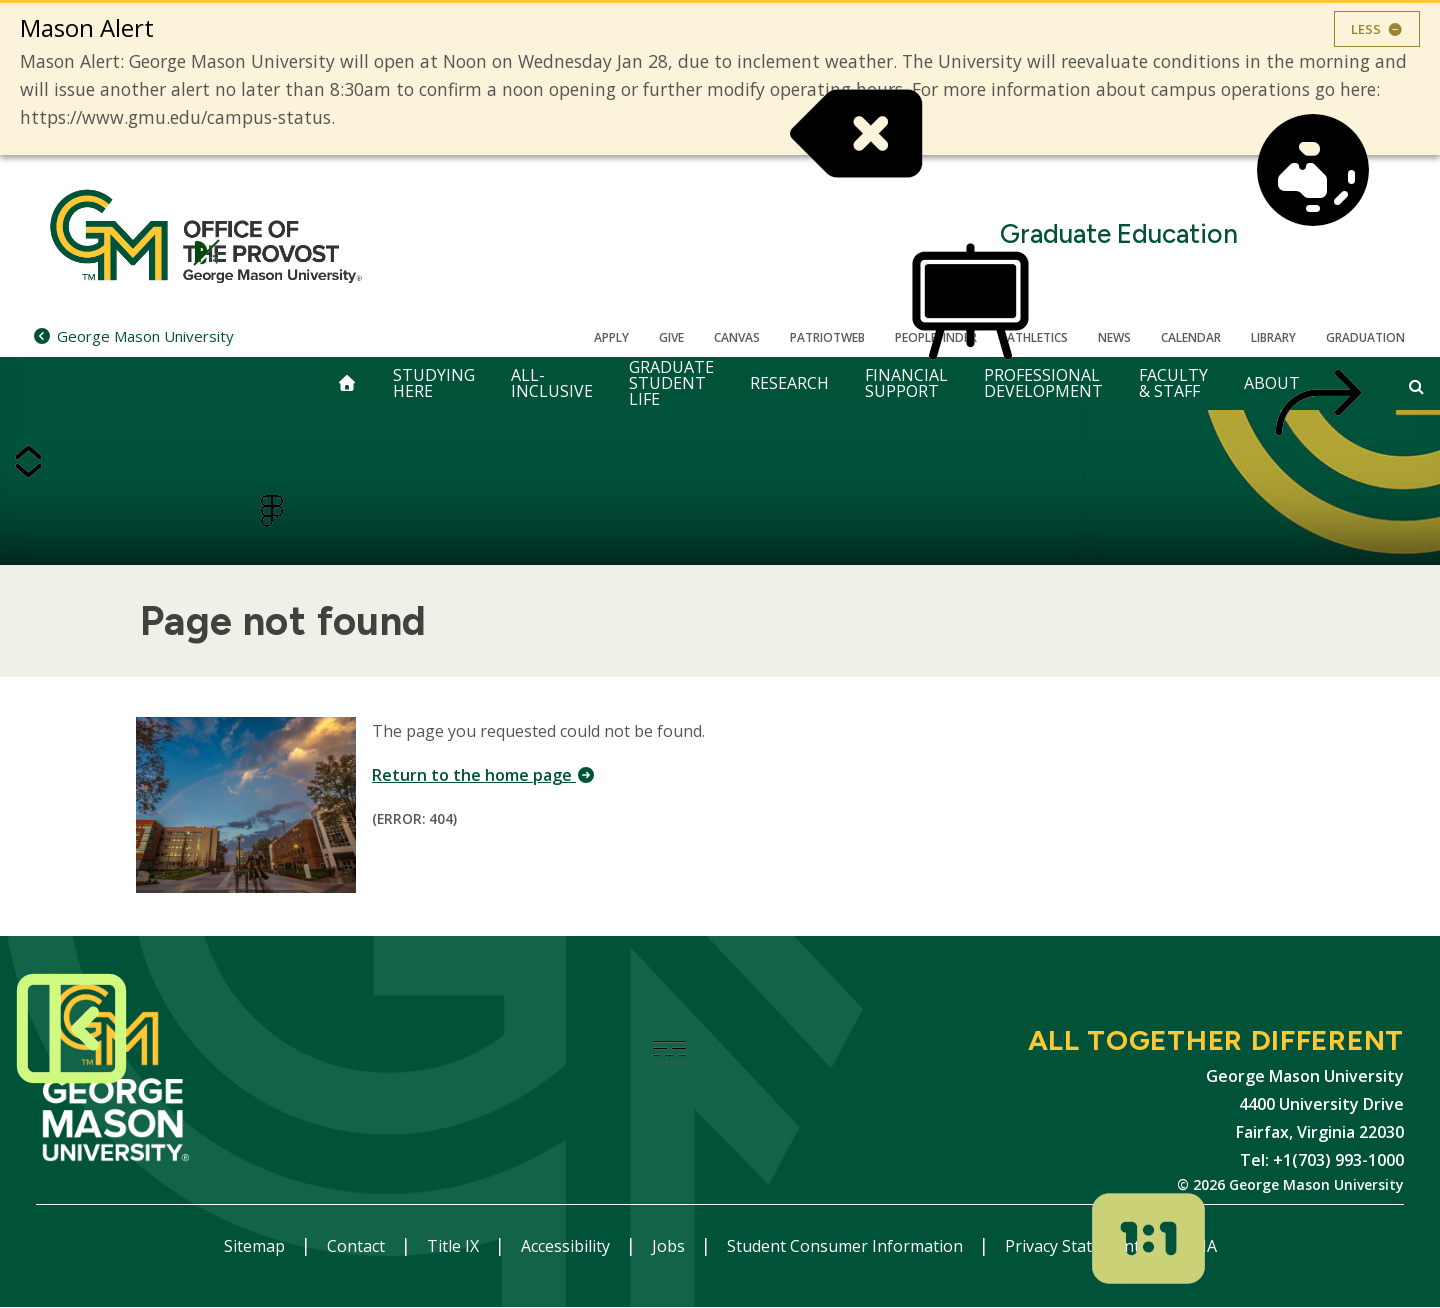 Image resolution: width=1440 pixels, height=1308 pixels. Describe the element at coordinates (669, 1052) in the screenshot. I see `apply a gradient fill to selected object` at that location.